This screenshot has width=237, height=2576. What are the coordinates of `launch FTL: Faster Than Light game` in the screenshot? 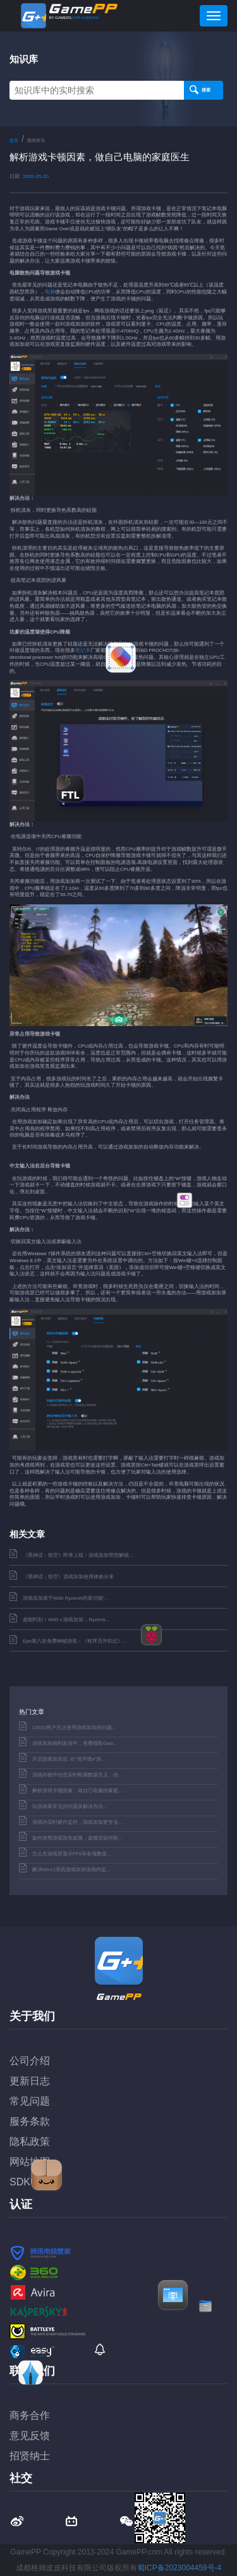 It's located at (70, 788).